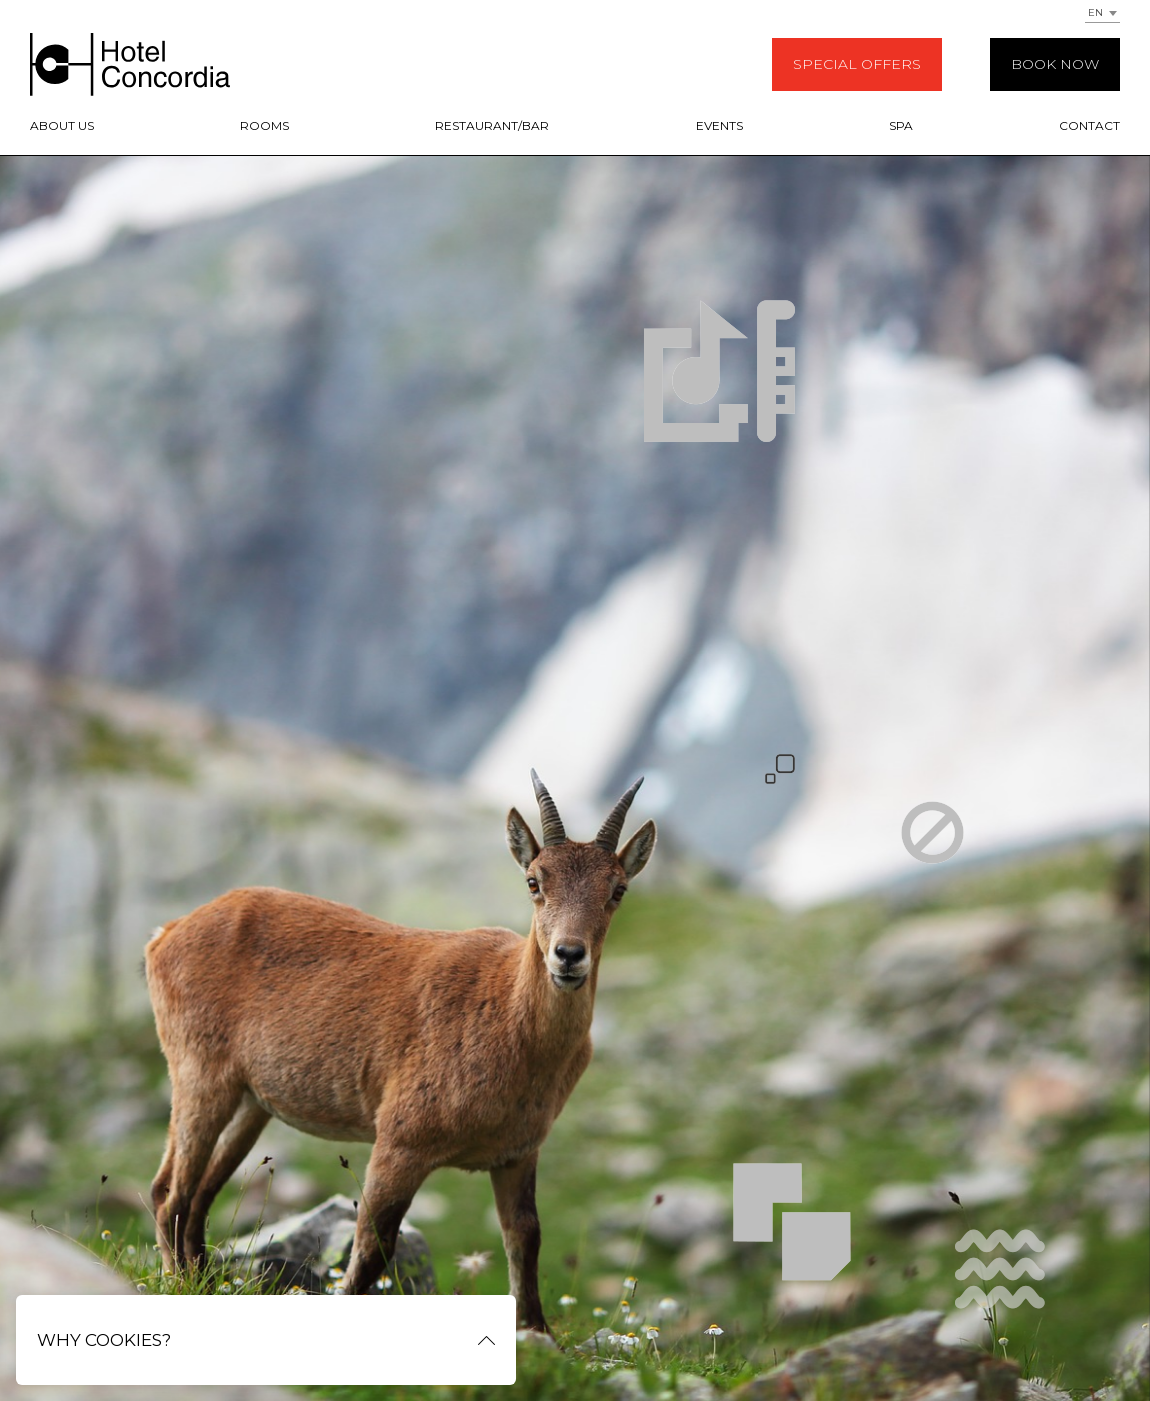 This screenshot has height=1401, width=1150. Describe the element at coordinates (1000, 1269) in the screenshot. I see `indicates foggy weather conditions` at that location.